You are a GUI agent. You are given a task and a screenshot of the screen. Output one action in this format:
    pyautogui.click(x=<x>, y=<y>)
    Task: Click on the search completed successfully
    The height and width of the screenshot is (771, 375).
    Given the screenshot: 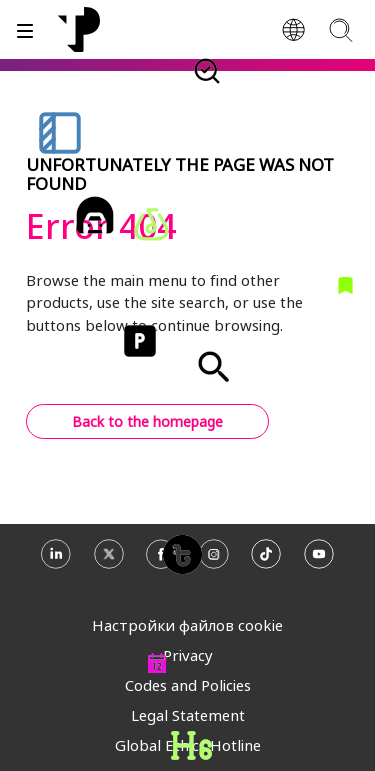 What is the action you would take?
    pyautogui.click(x=207, y=71)
    